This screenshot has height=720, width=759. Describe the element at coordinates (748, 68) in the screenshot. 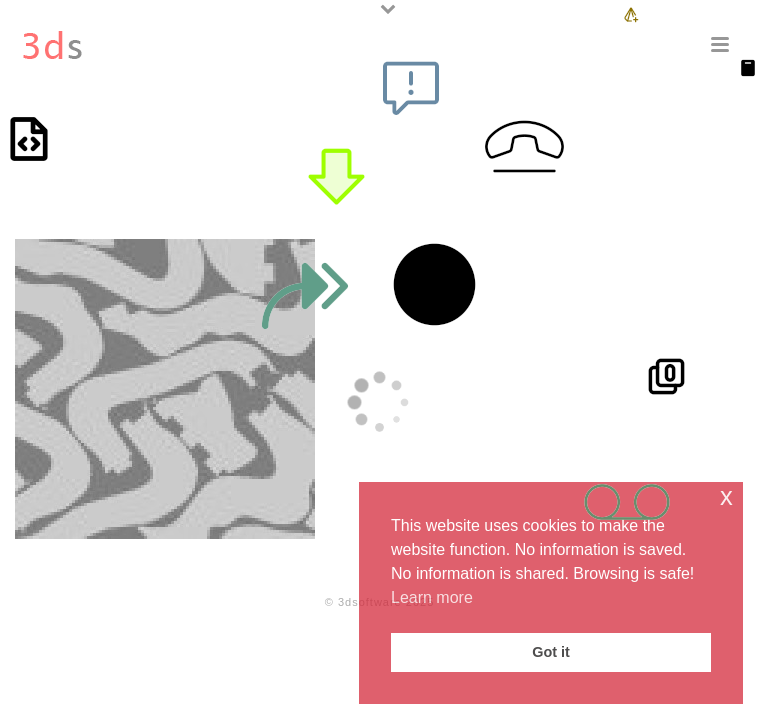

I see `tablet device with speaker` at that location.